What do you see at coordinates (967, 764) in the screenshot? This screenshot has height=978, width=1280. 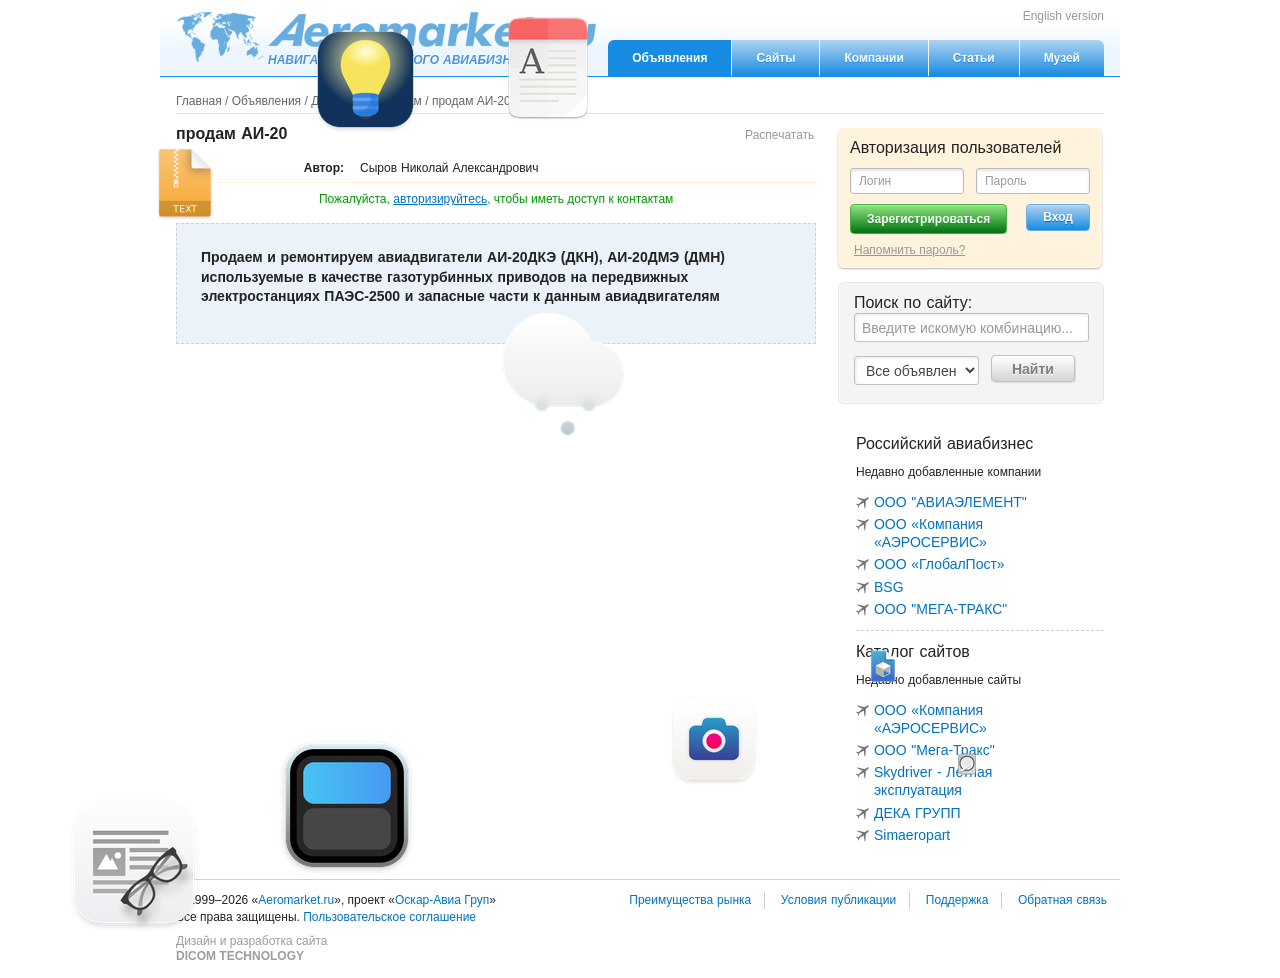 I see `open gnome disk utility application` at bounding box center [967, 764].